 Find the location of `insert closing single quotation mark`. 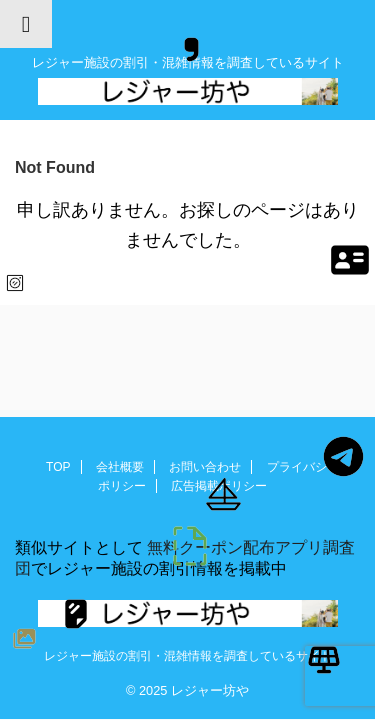

insert closing single quotation mark is located at coordinates (191, 49).